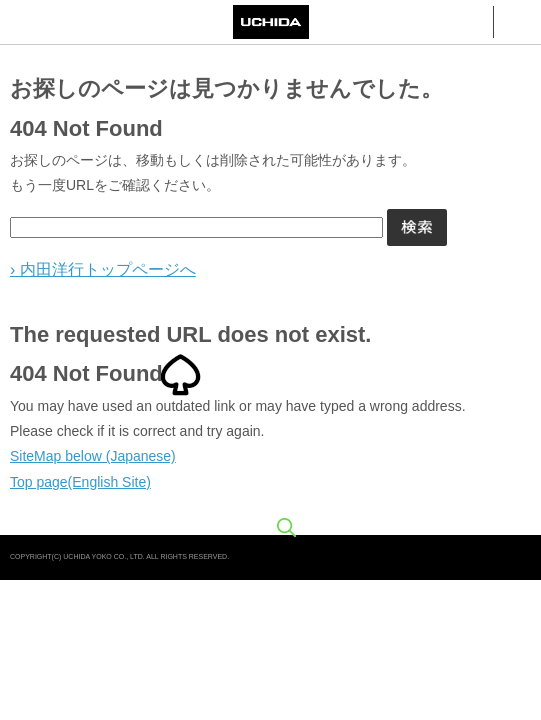  Describe the element at coordinates (286, 527) in the screenshot. I see `search for content or items` at that location.